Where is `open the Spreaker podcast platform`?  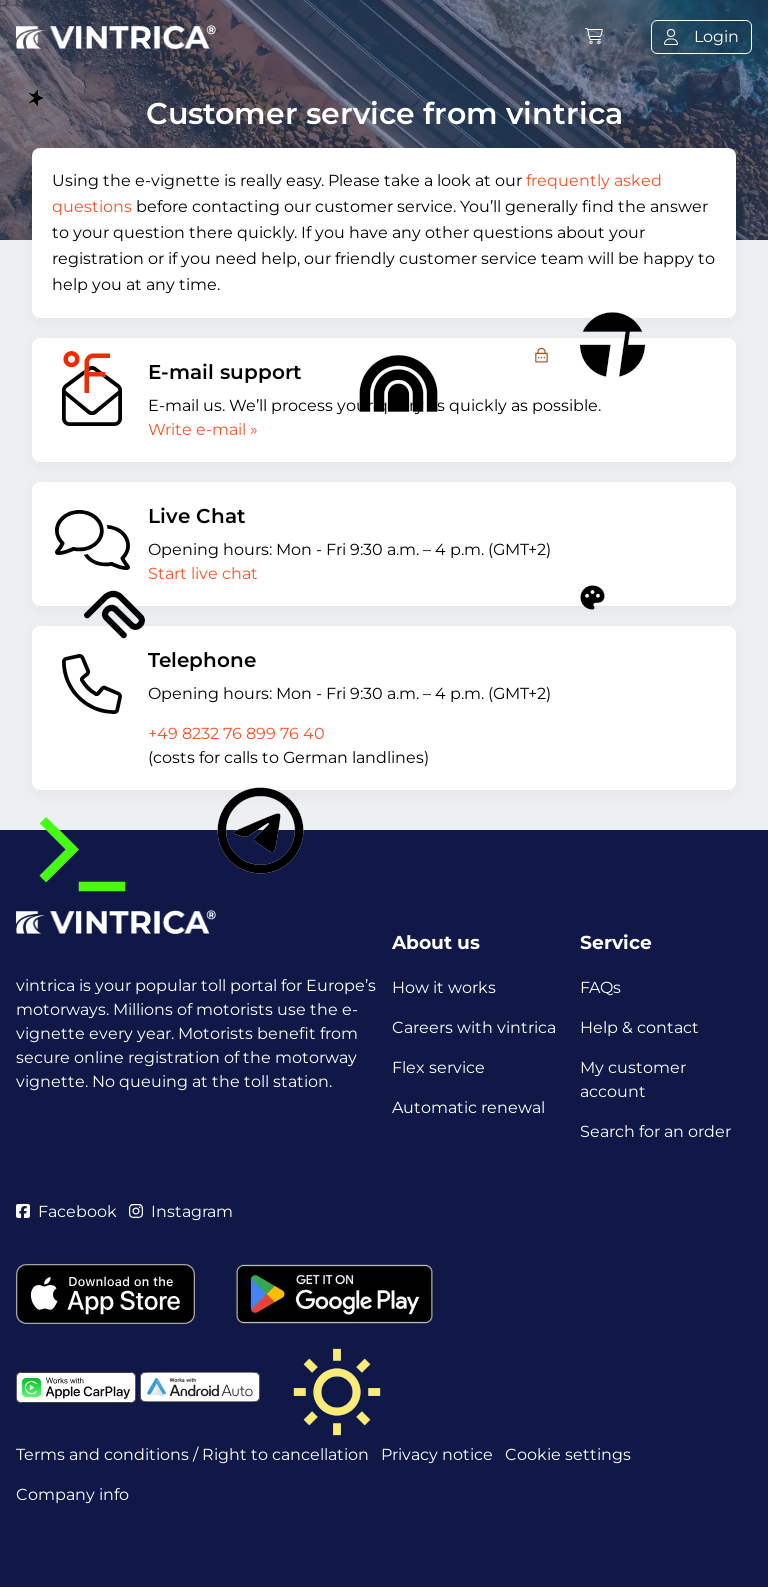
open the Spreaker podcast platform is located at coordinates (36, 98).